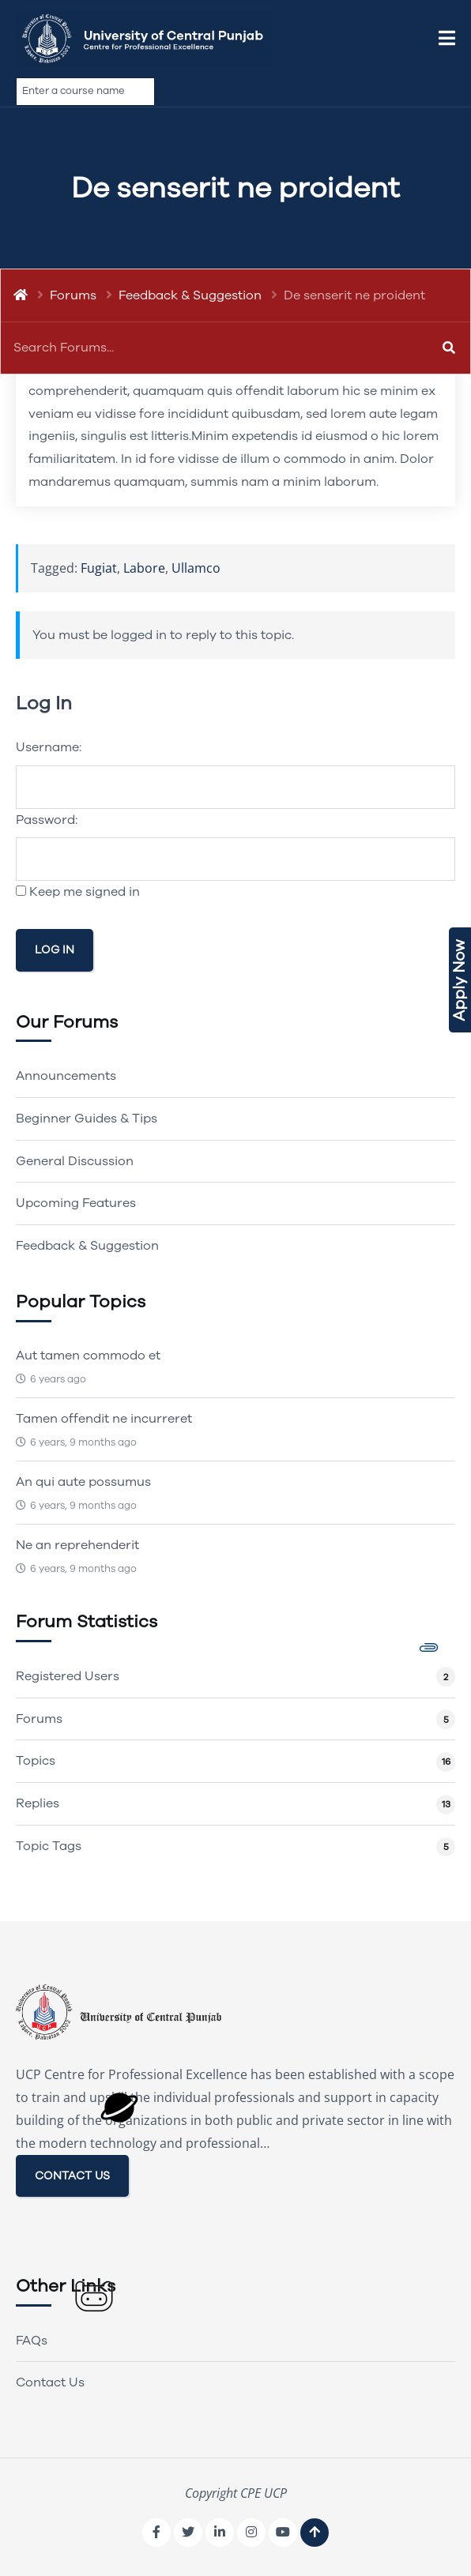 The width and height of the screenshot is (471, 2576). What do you see at coordinates (428, 1647) in the screenshot?
I see `attach a file to your message` at bounding box center [428, 1647].